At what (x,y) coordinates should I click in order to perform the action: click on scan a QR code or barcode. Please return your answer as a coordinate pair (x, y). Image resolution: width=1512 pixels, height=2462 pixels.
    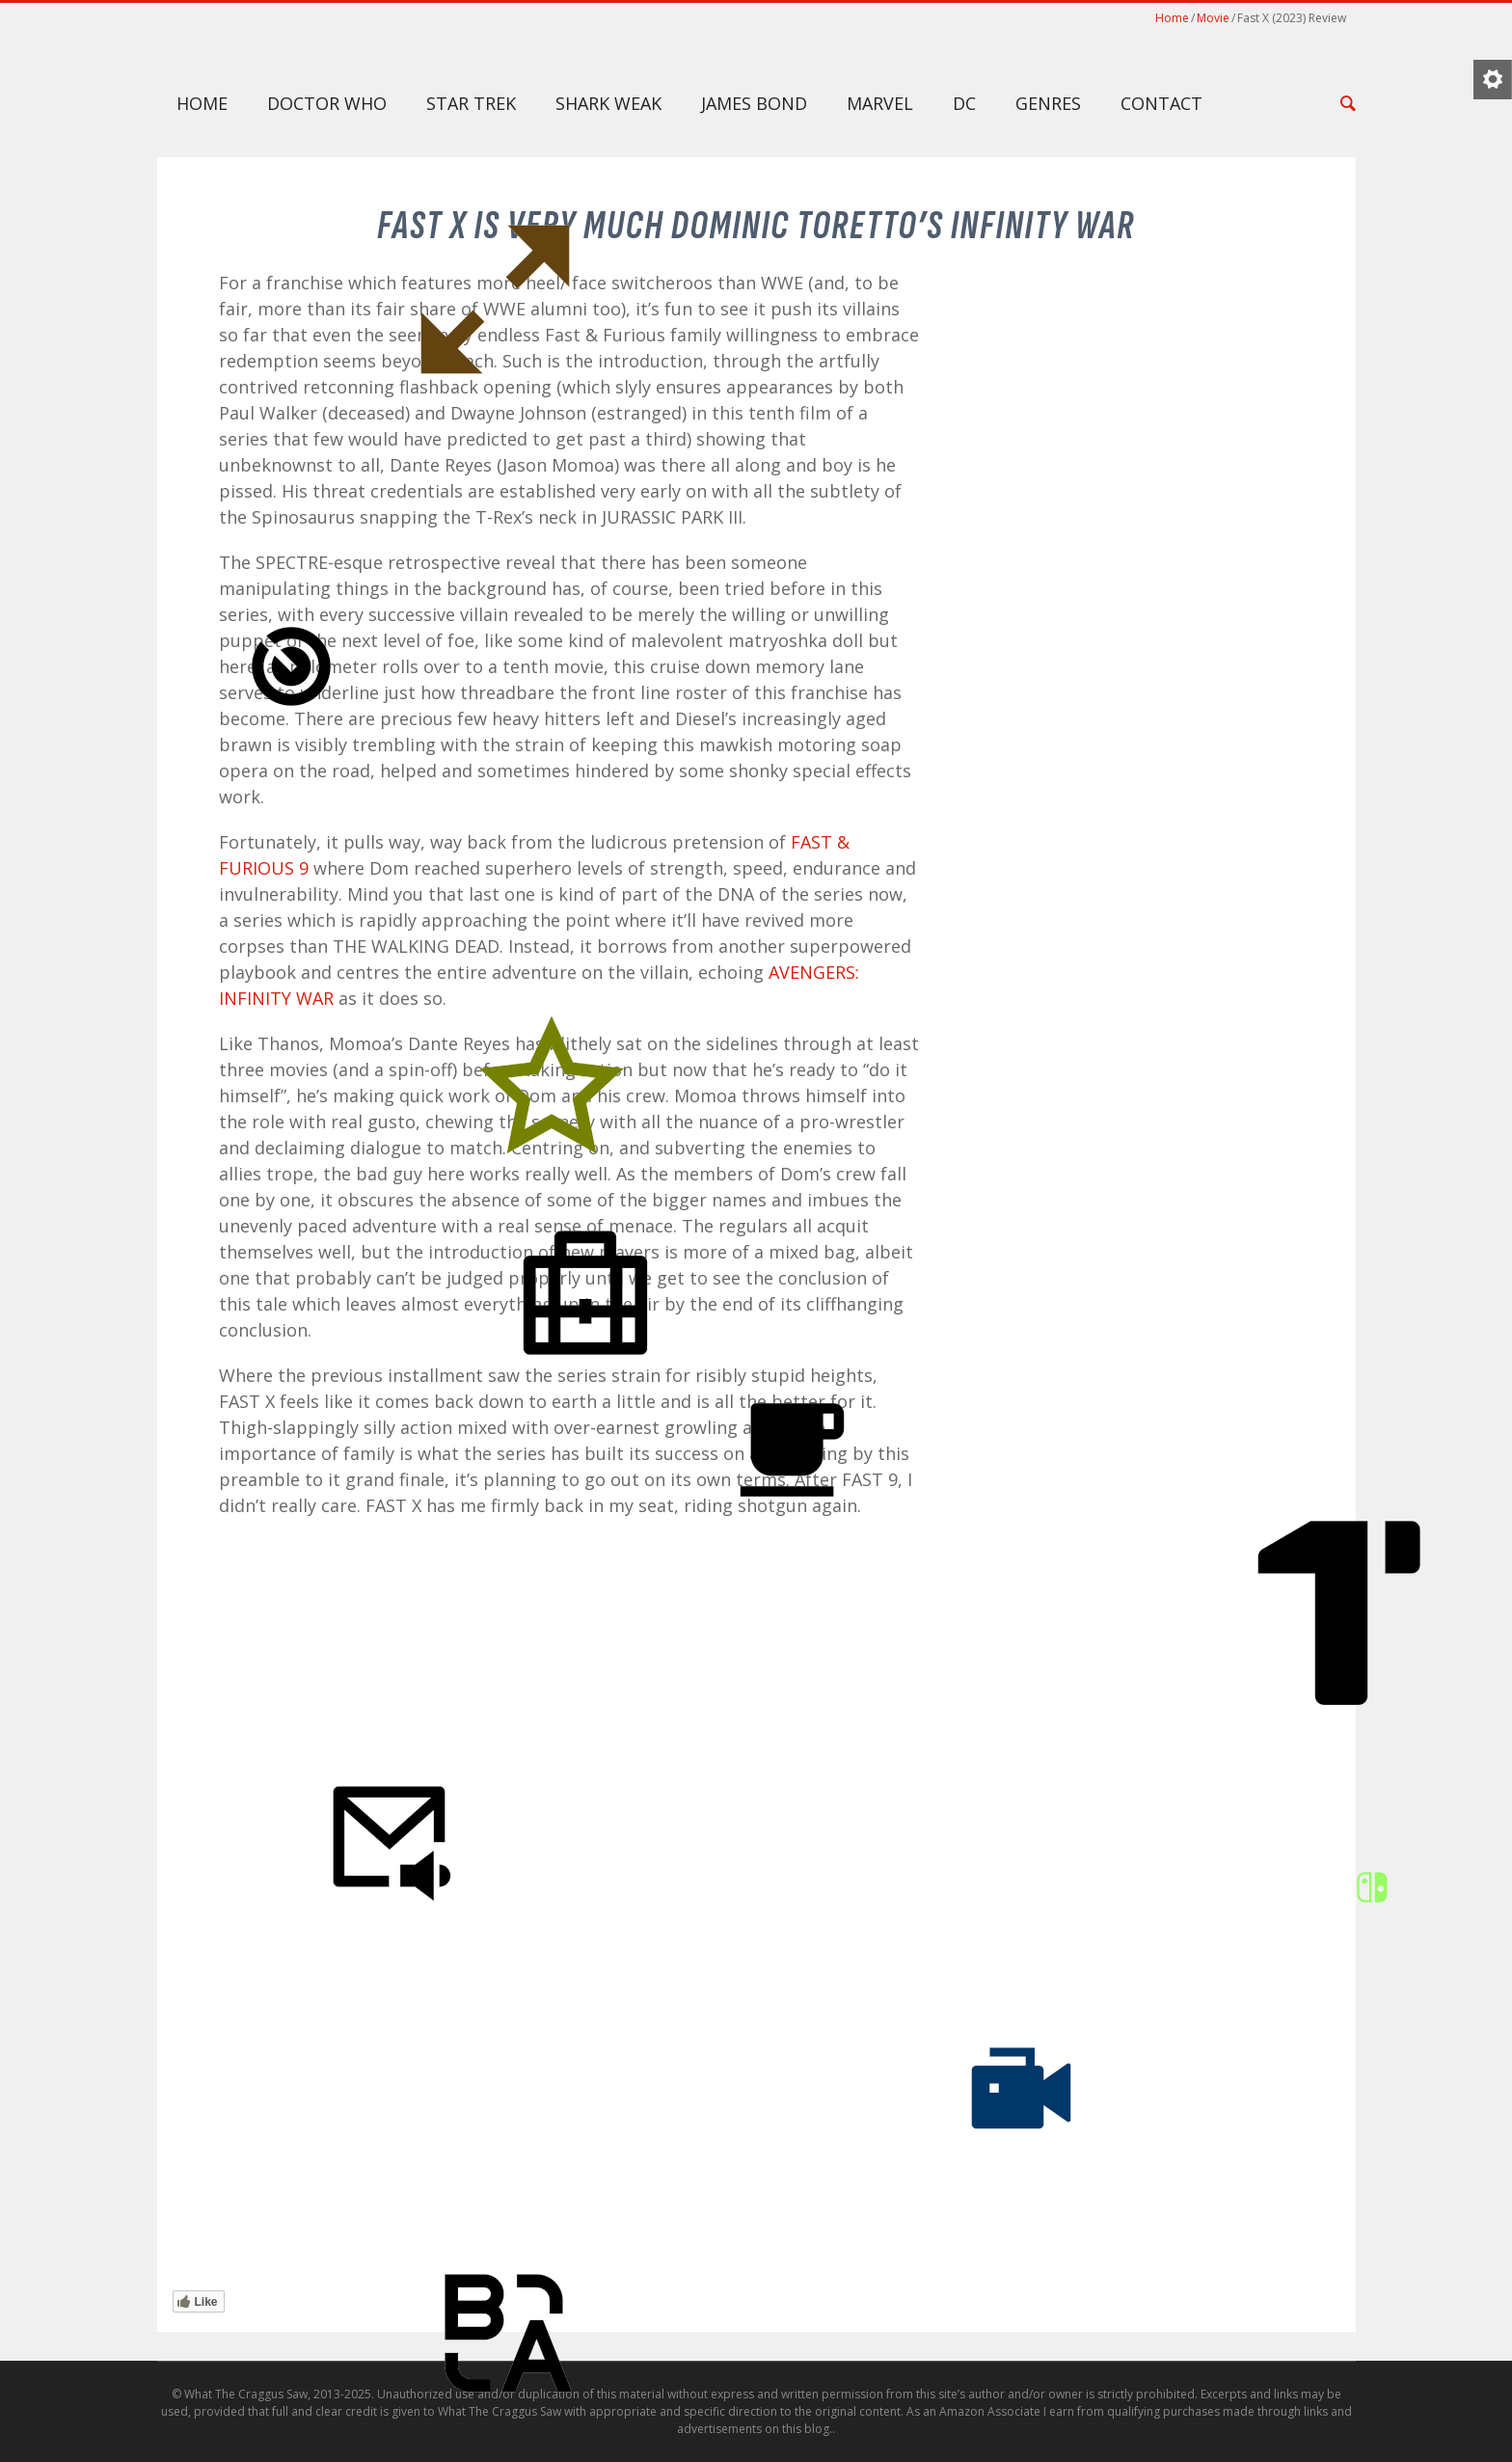
    Looking at the image, I should click on (291, 666).